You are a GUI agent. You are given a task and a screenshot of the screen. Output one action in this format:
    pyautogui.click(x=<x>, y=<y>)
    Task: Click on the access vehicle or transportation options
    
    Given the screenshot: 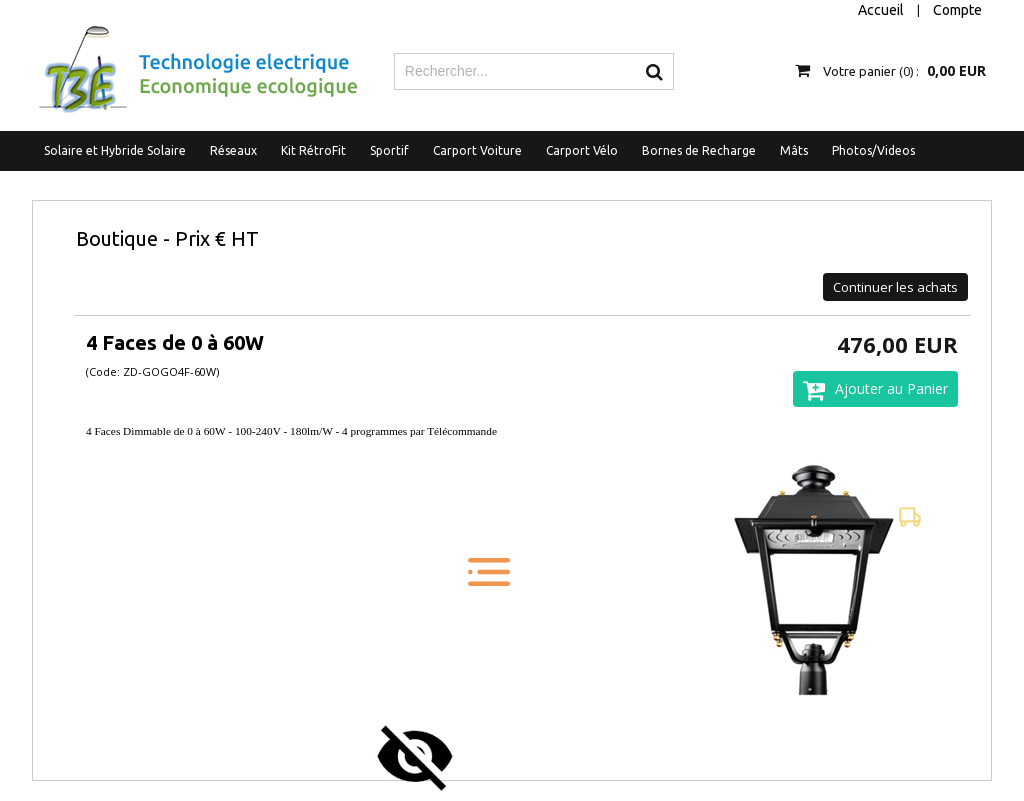 What is the action you would take?
    pyautogui.click(x=910, y=517)
    